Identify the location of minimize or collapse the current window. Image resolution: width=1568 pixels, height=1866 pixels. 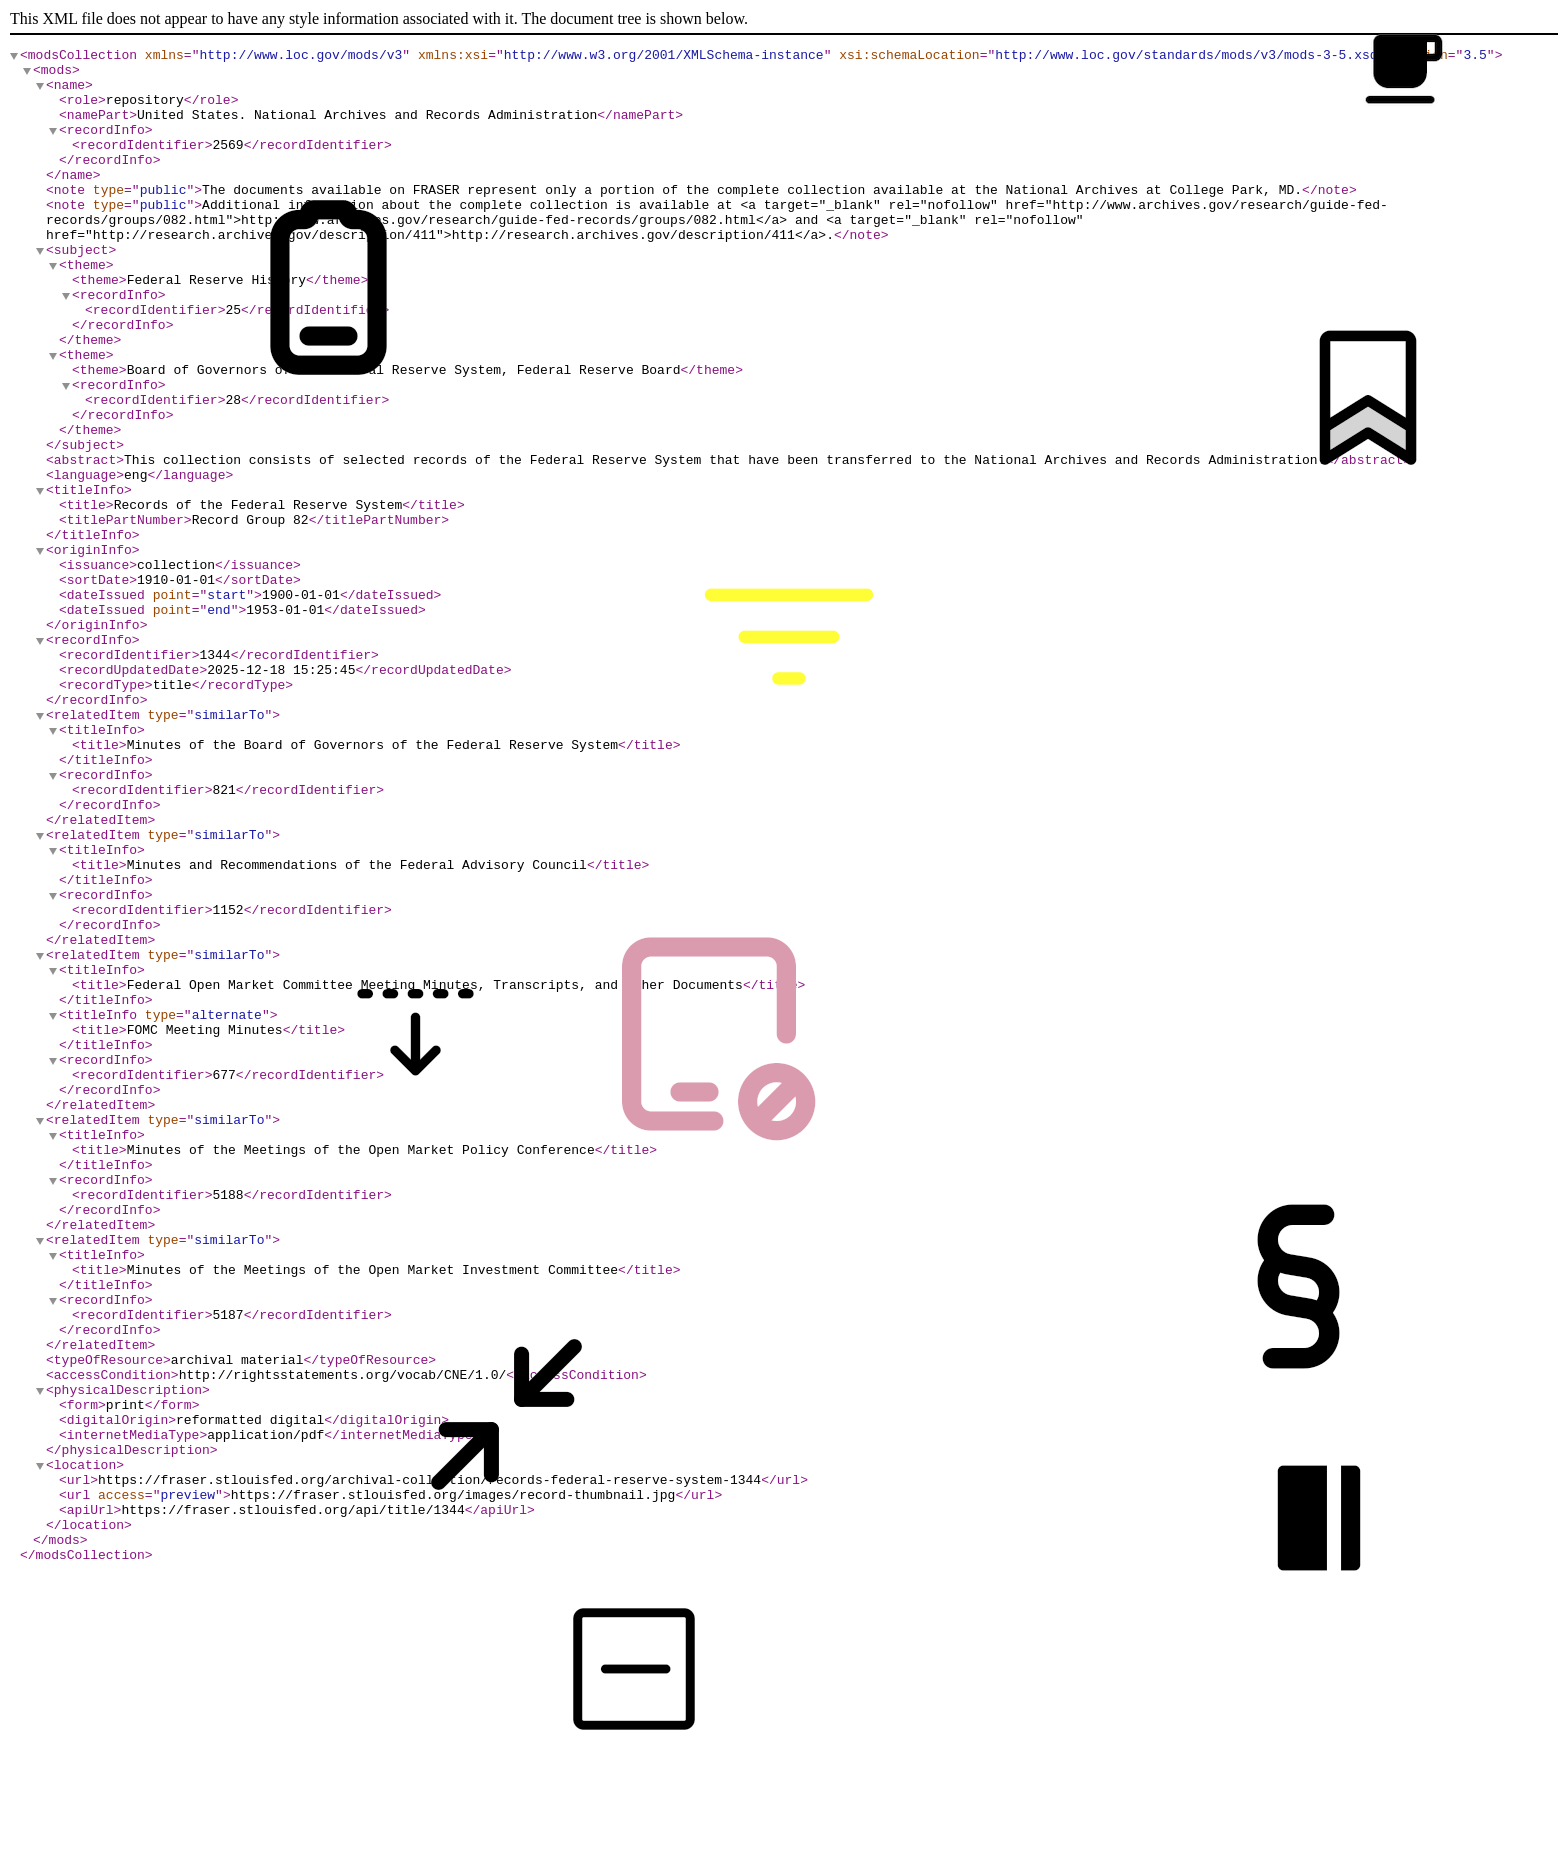
(506, 1414).